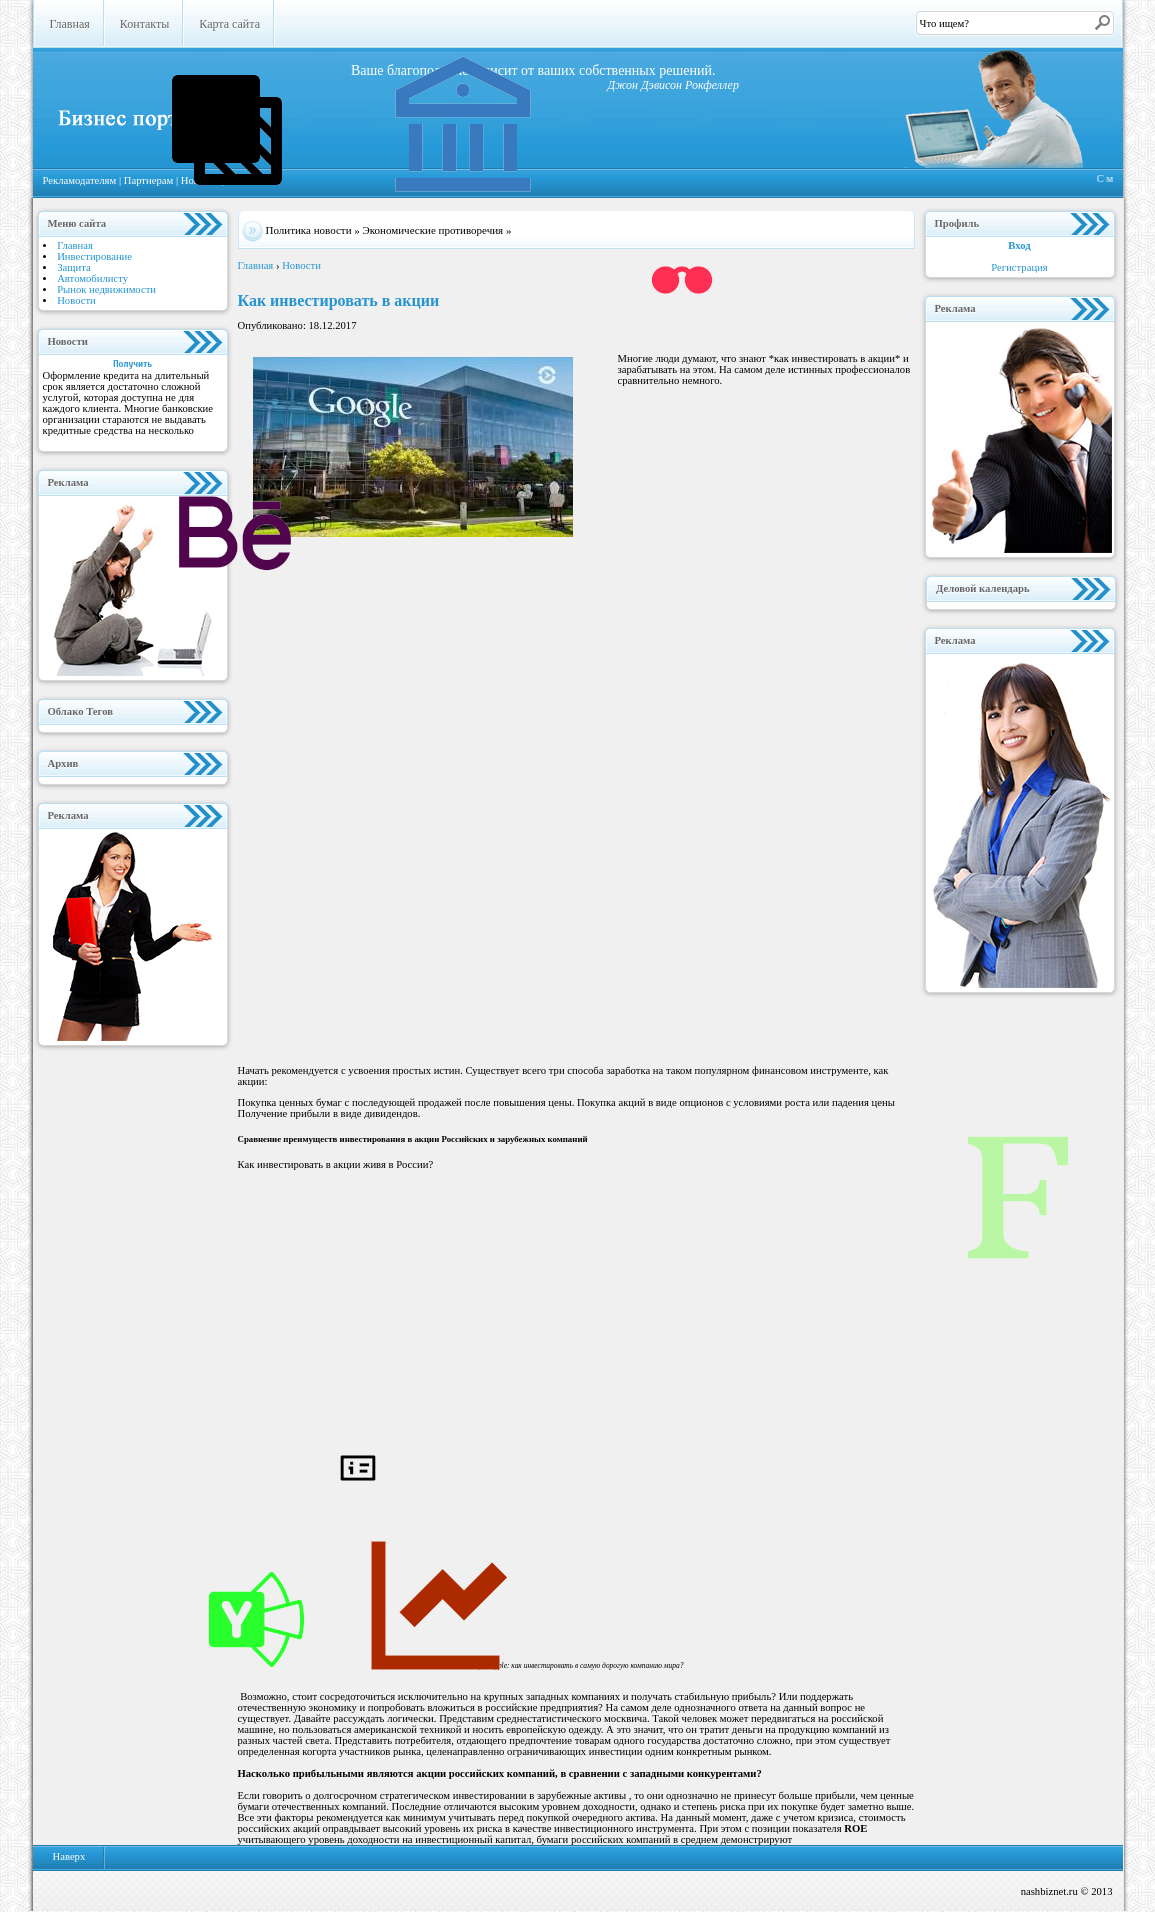 The height and width of the screenshot is (1912, 1155). Describe the element at coordinates (256, 1619) in the screenshot. I see `open Yammer enterprise social network` at that location.